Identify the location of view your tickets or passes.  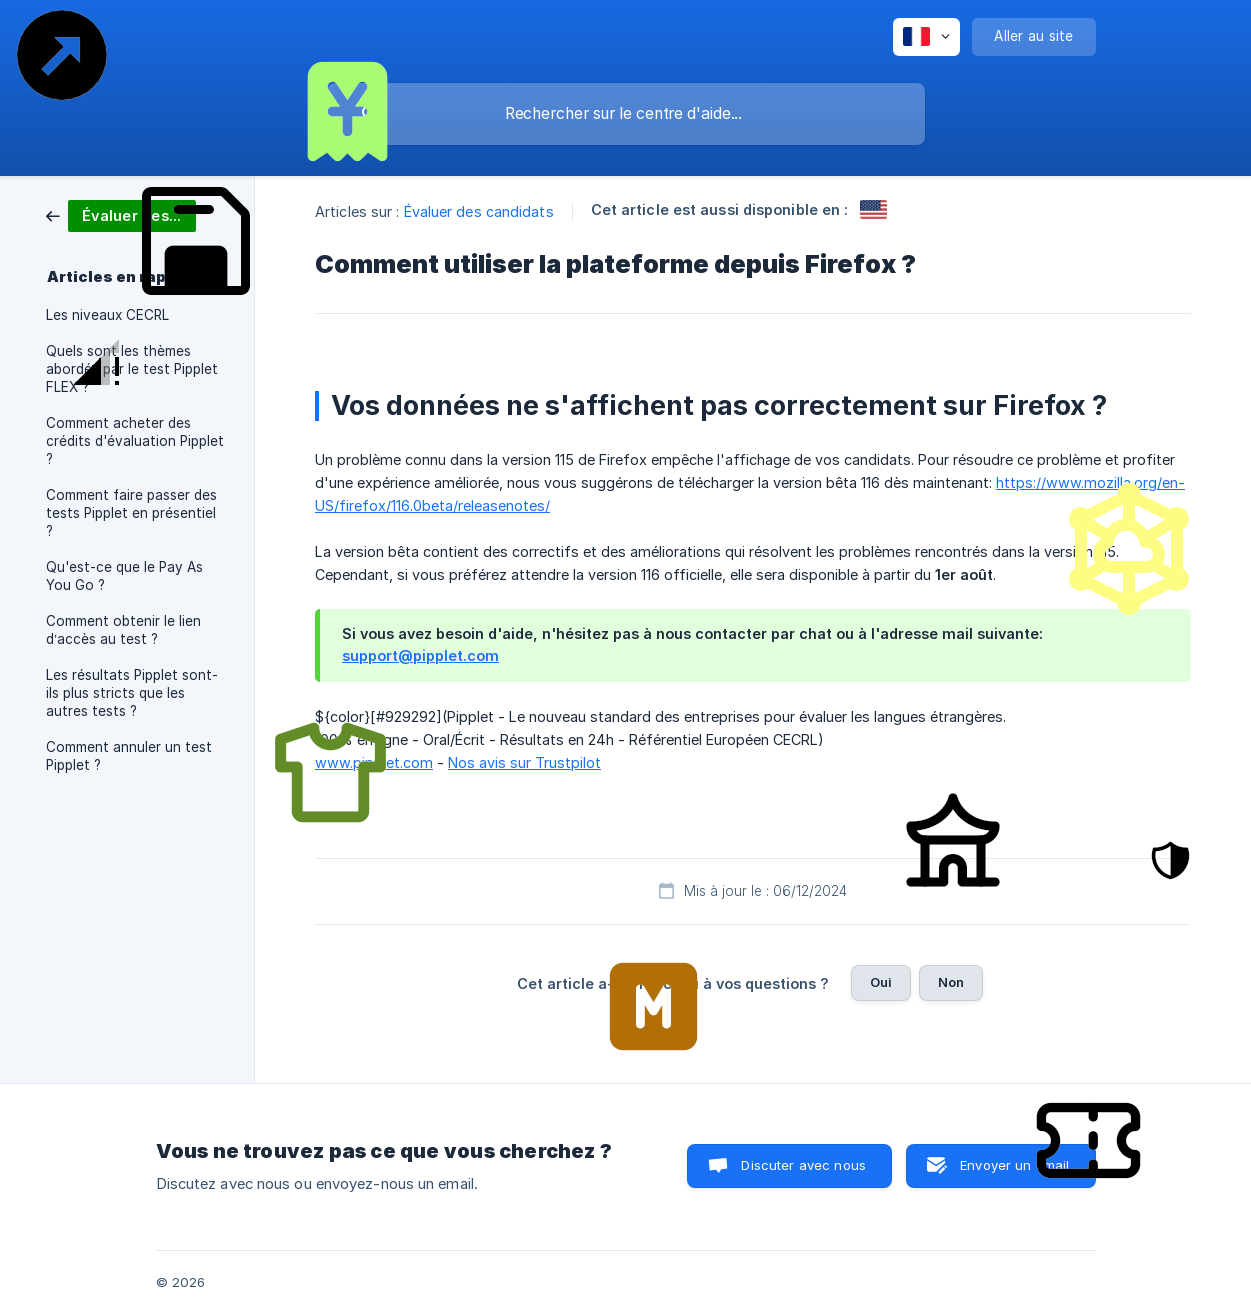
(1088, 1140).